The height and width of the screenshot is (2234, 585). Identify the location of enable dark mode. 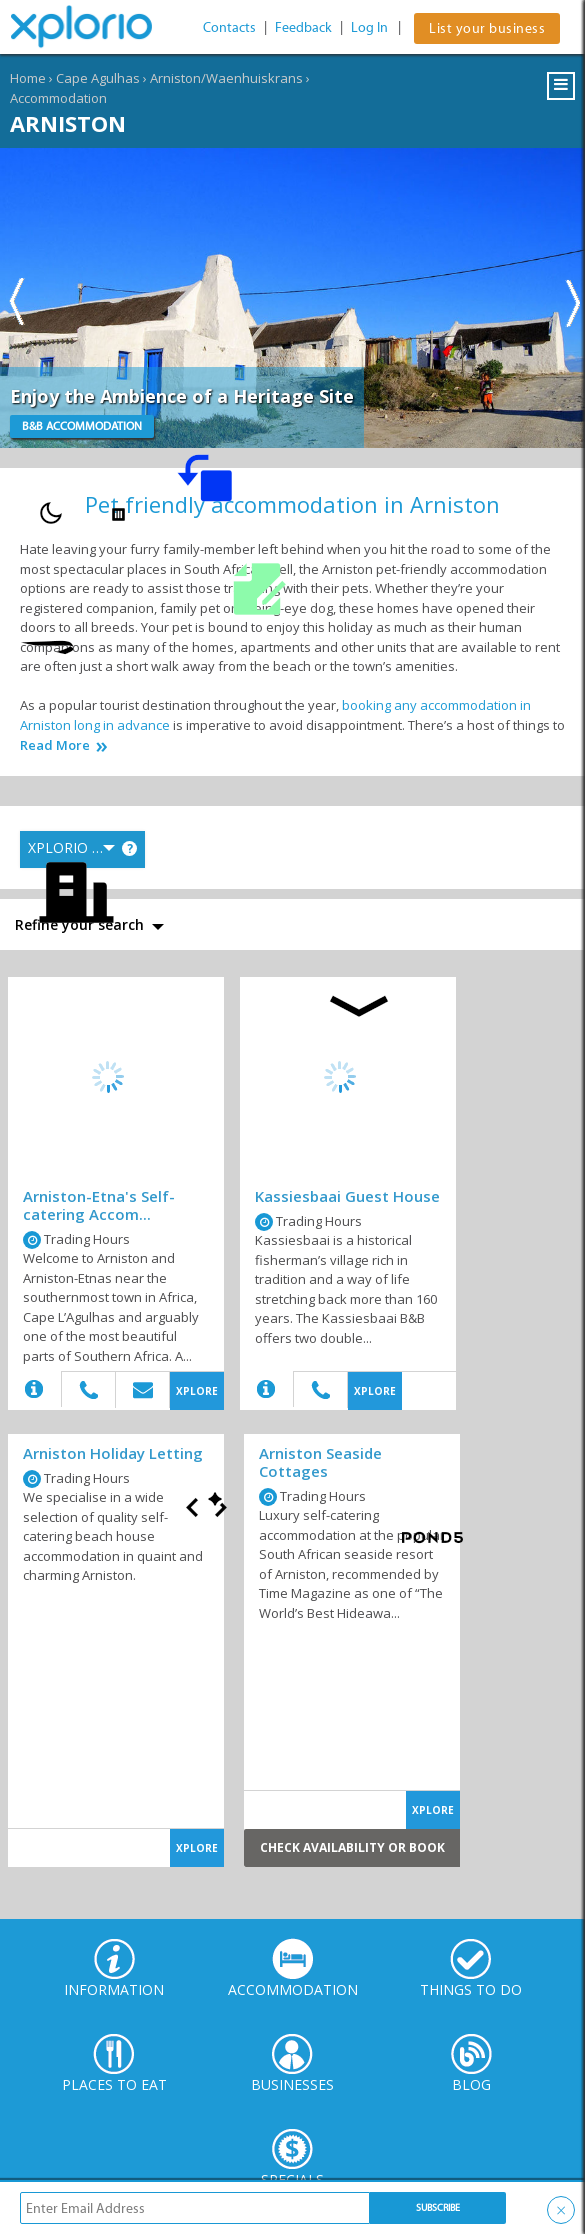
(51, 513).